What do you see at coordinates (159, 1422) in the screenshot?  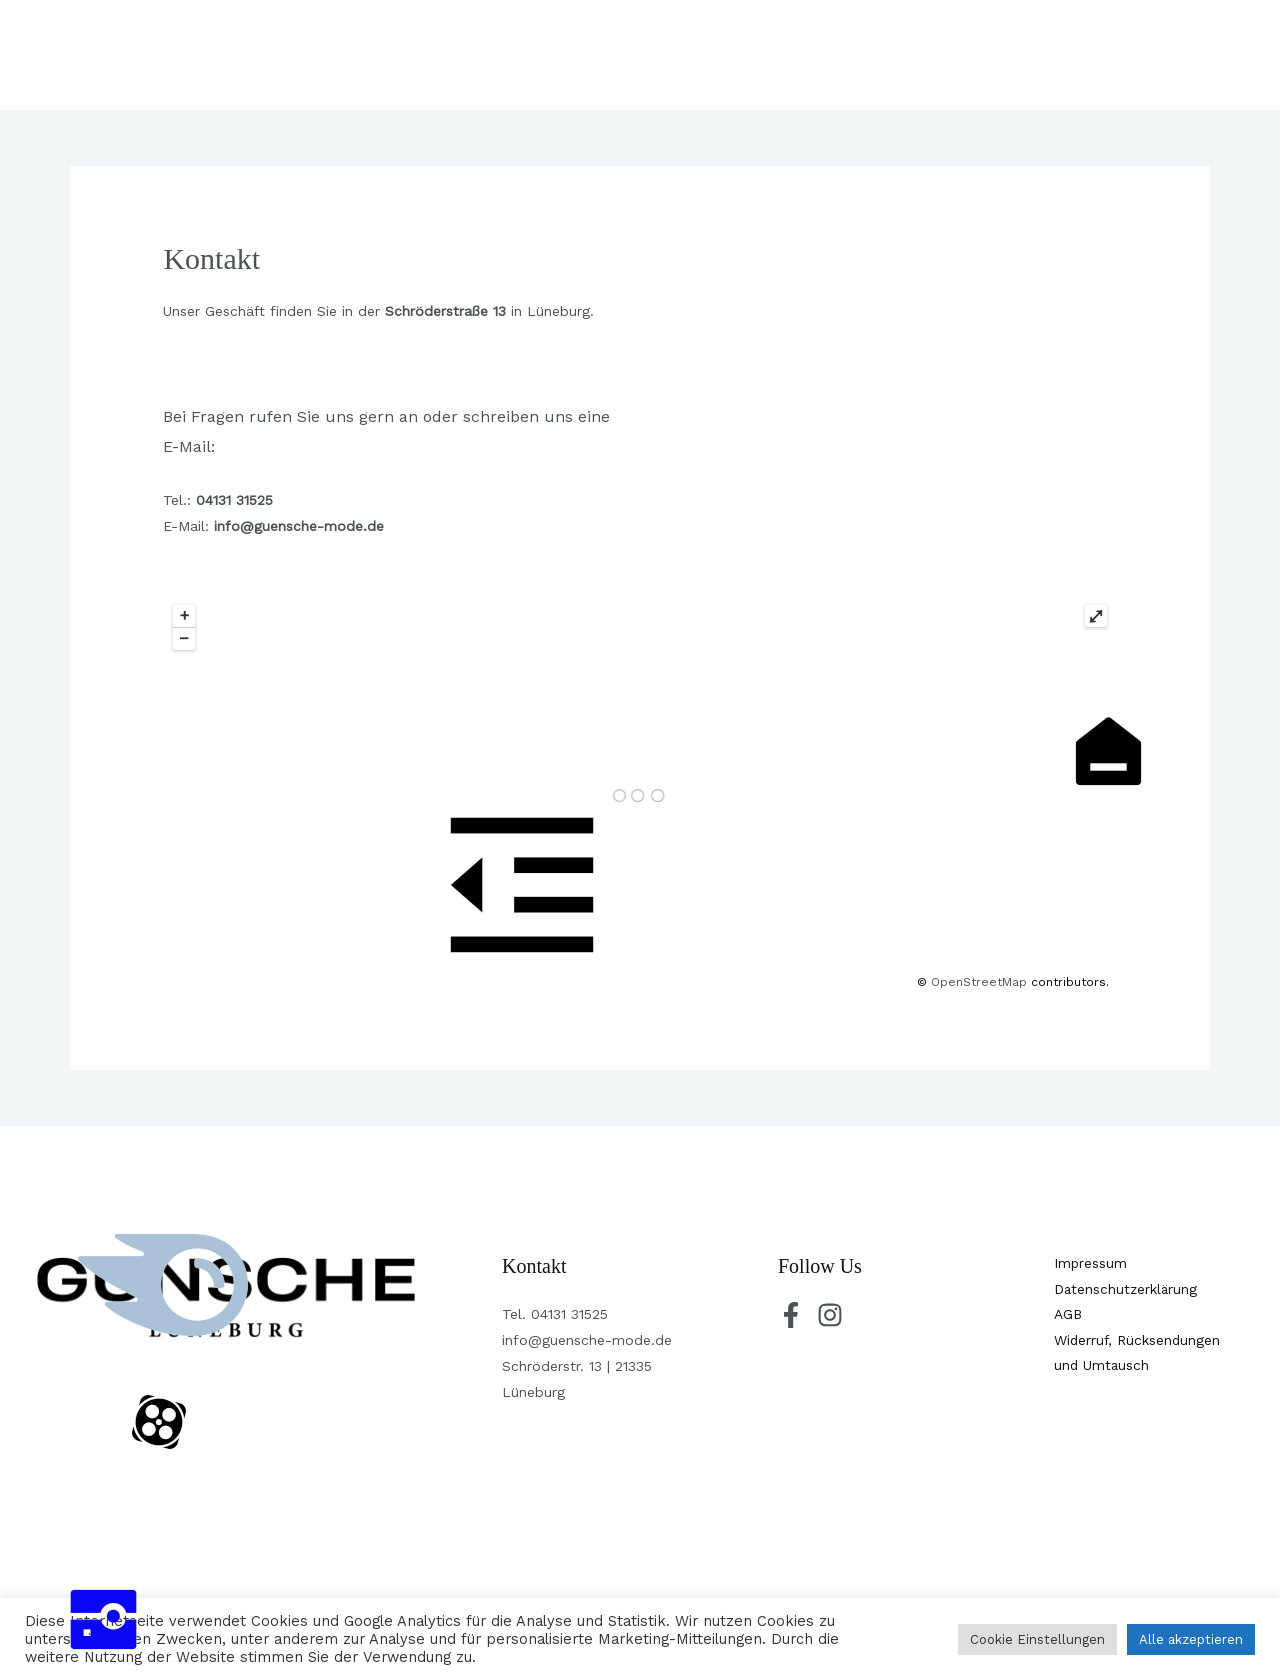 I see `open aparat video sharing app` at bounding box center [159, 1422].